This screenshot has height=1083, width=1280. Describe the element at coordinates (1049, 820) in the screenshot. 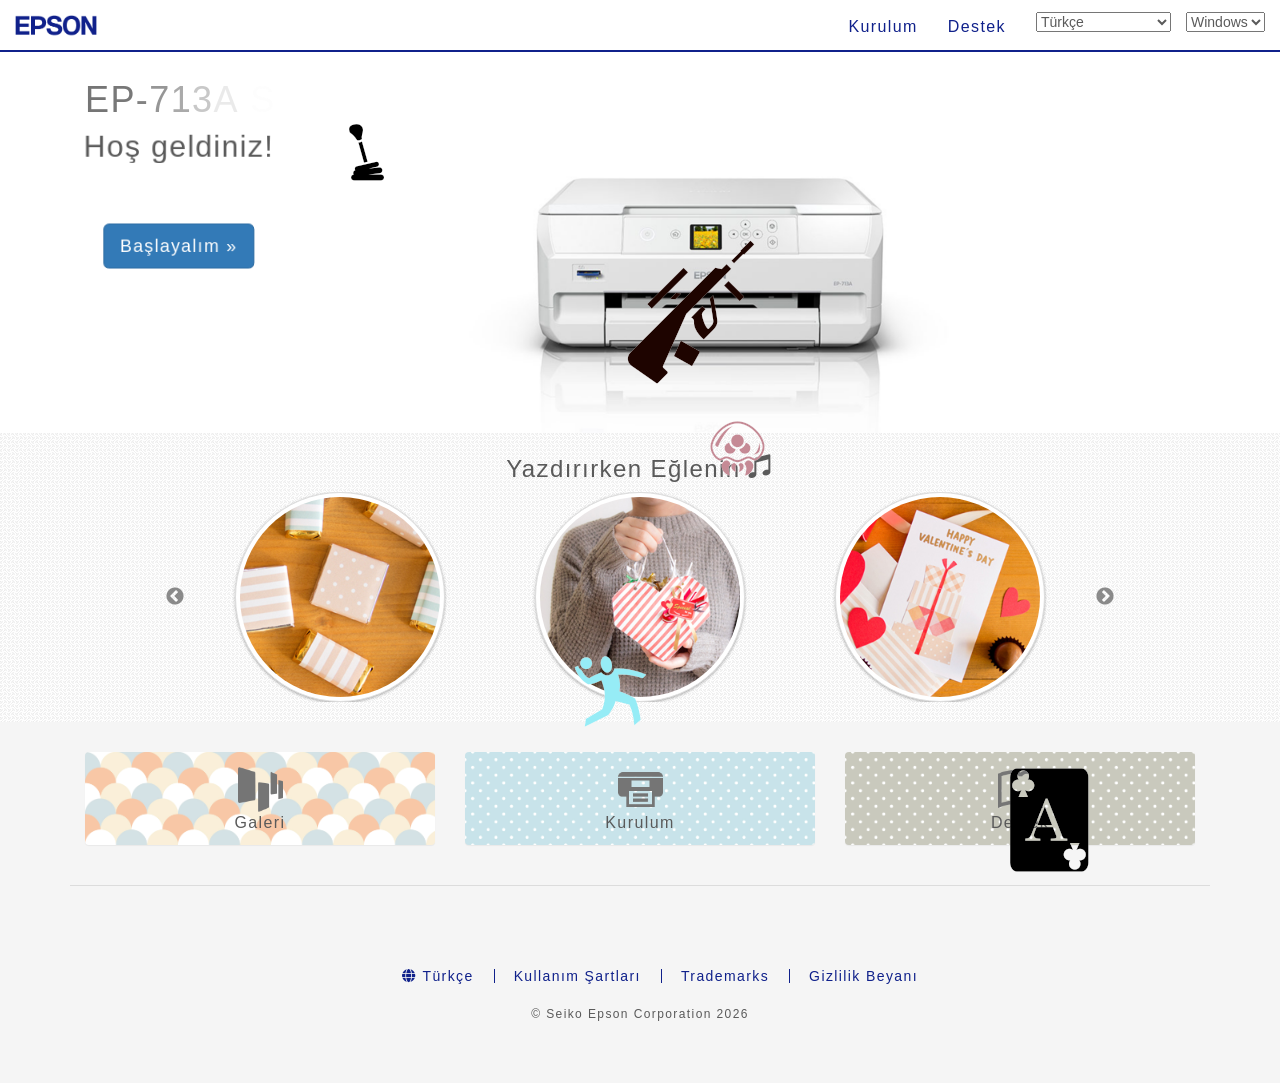

I see `play a card game` at that location.